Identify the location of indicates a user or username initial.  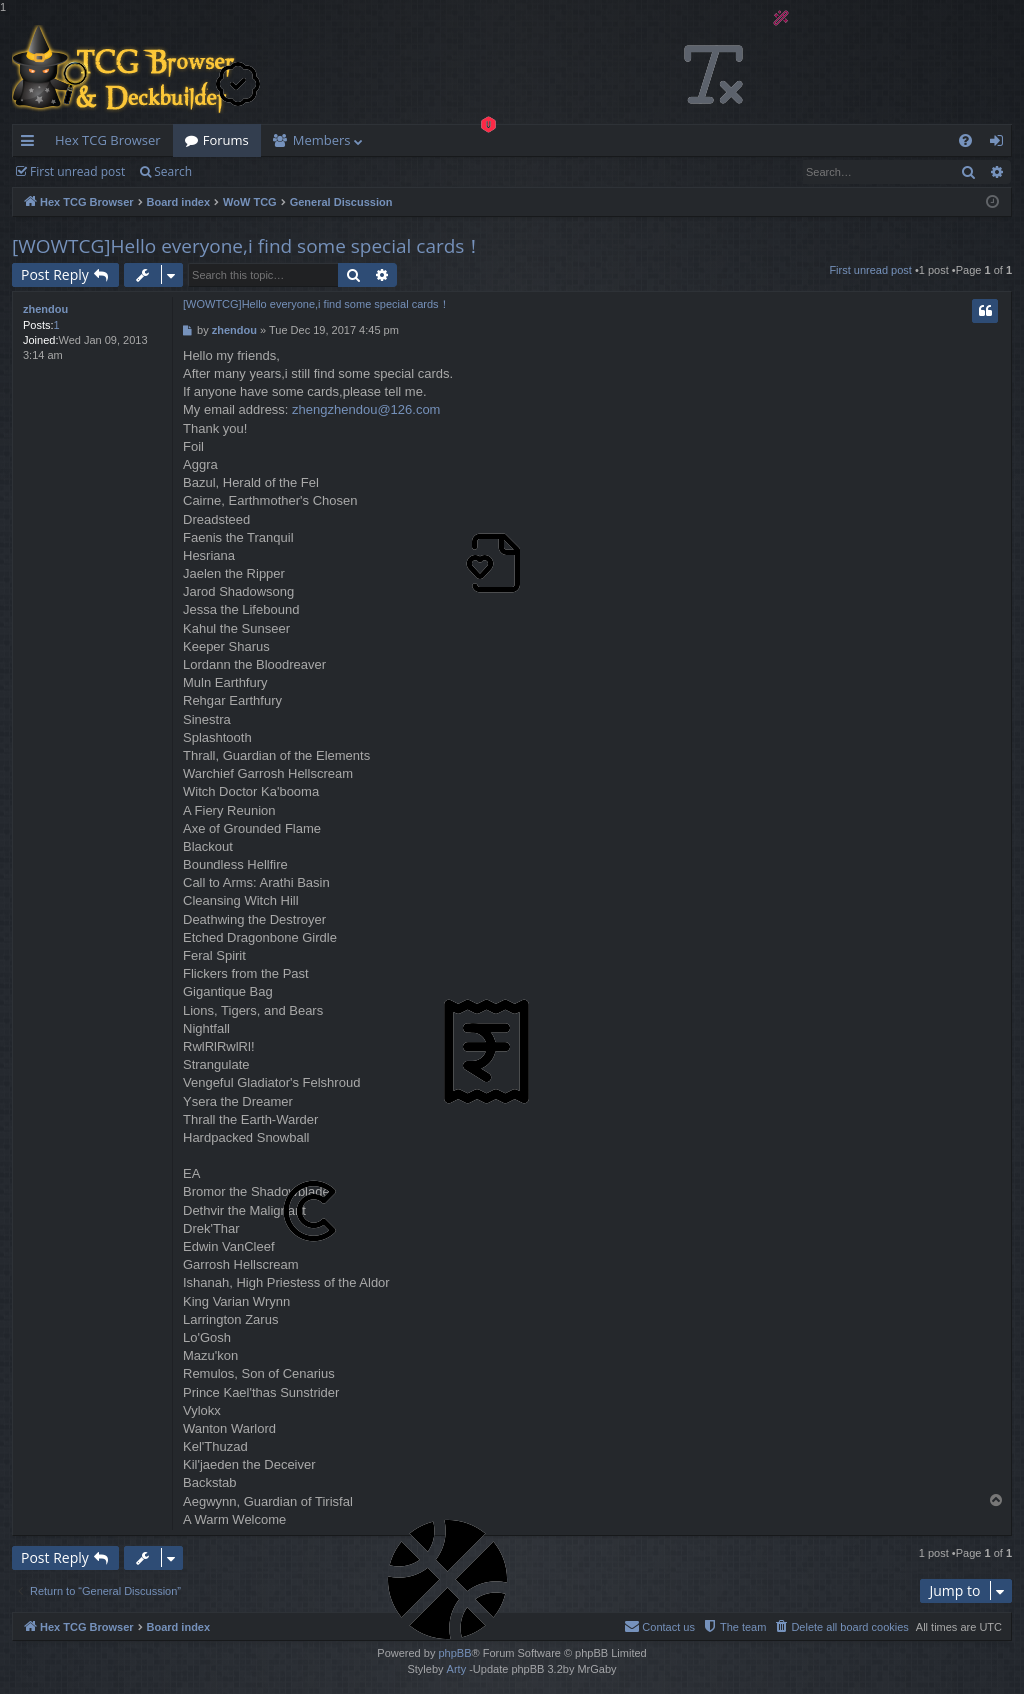
(488, 124).